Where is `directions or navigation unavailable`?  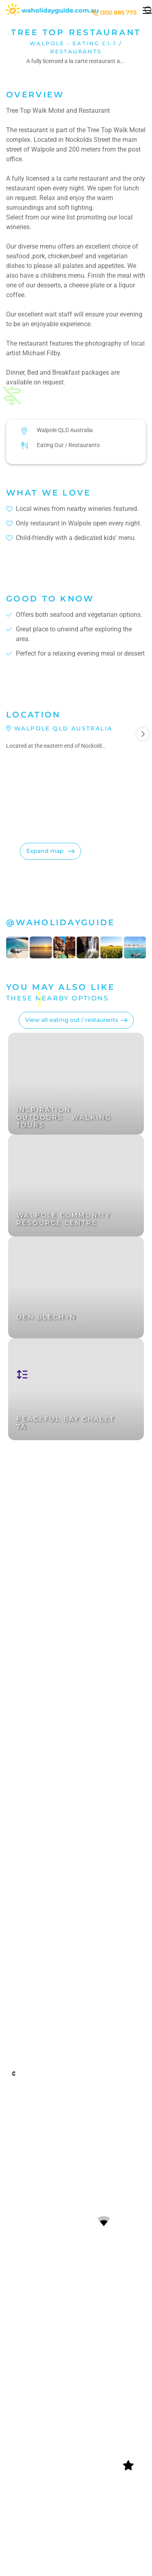 directions or navigation unavailable is located at coordinates (12, 395).